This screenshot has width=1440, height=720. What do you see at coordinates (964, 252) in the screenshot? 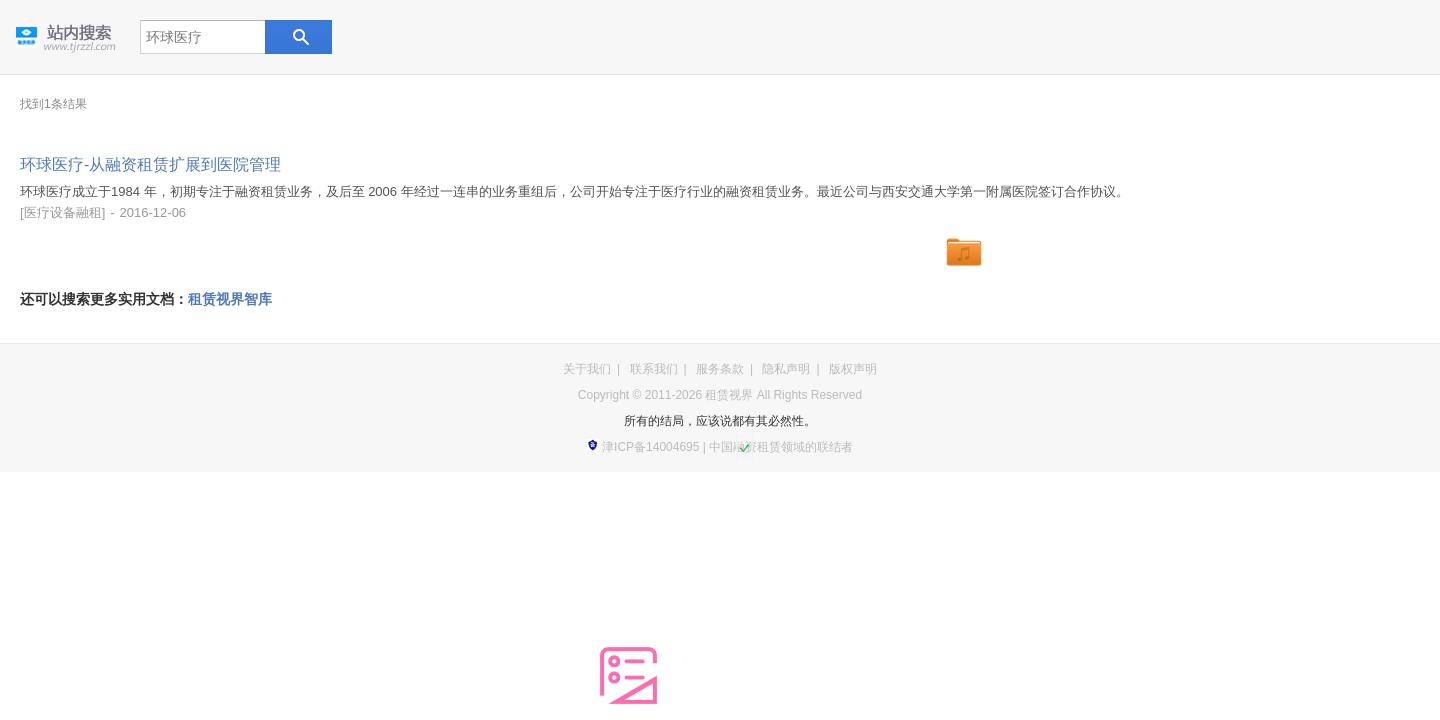
I see `open your music files folder` at bounding box center [964, 252].